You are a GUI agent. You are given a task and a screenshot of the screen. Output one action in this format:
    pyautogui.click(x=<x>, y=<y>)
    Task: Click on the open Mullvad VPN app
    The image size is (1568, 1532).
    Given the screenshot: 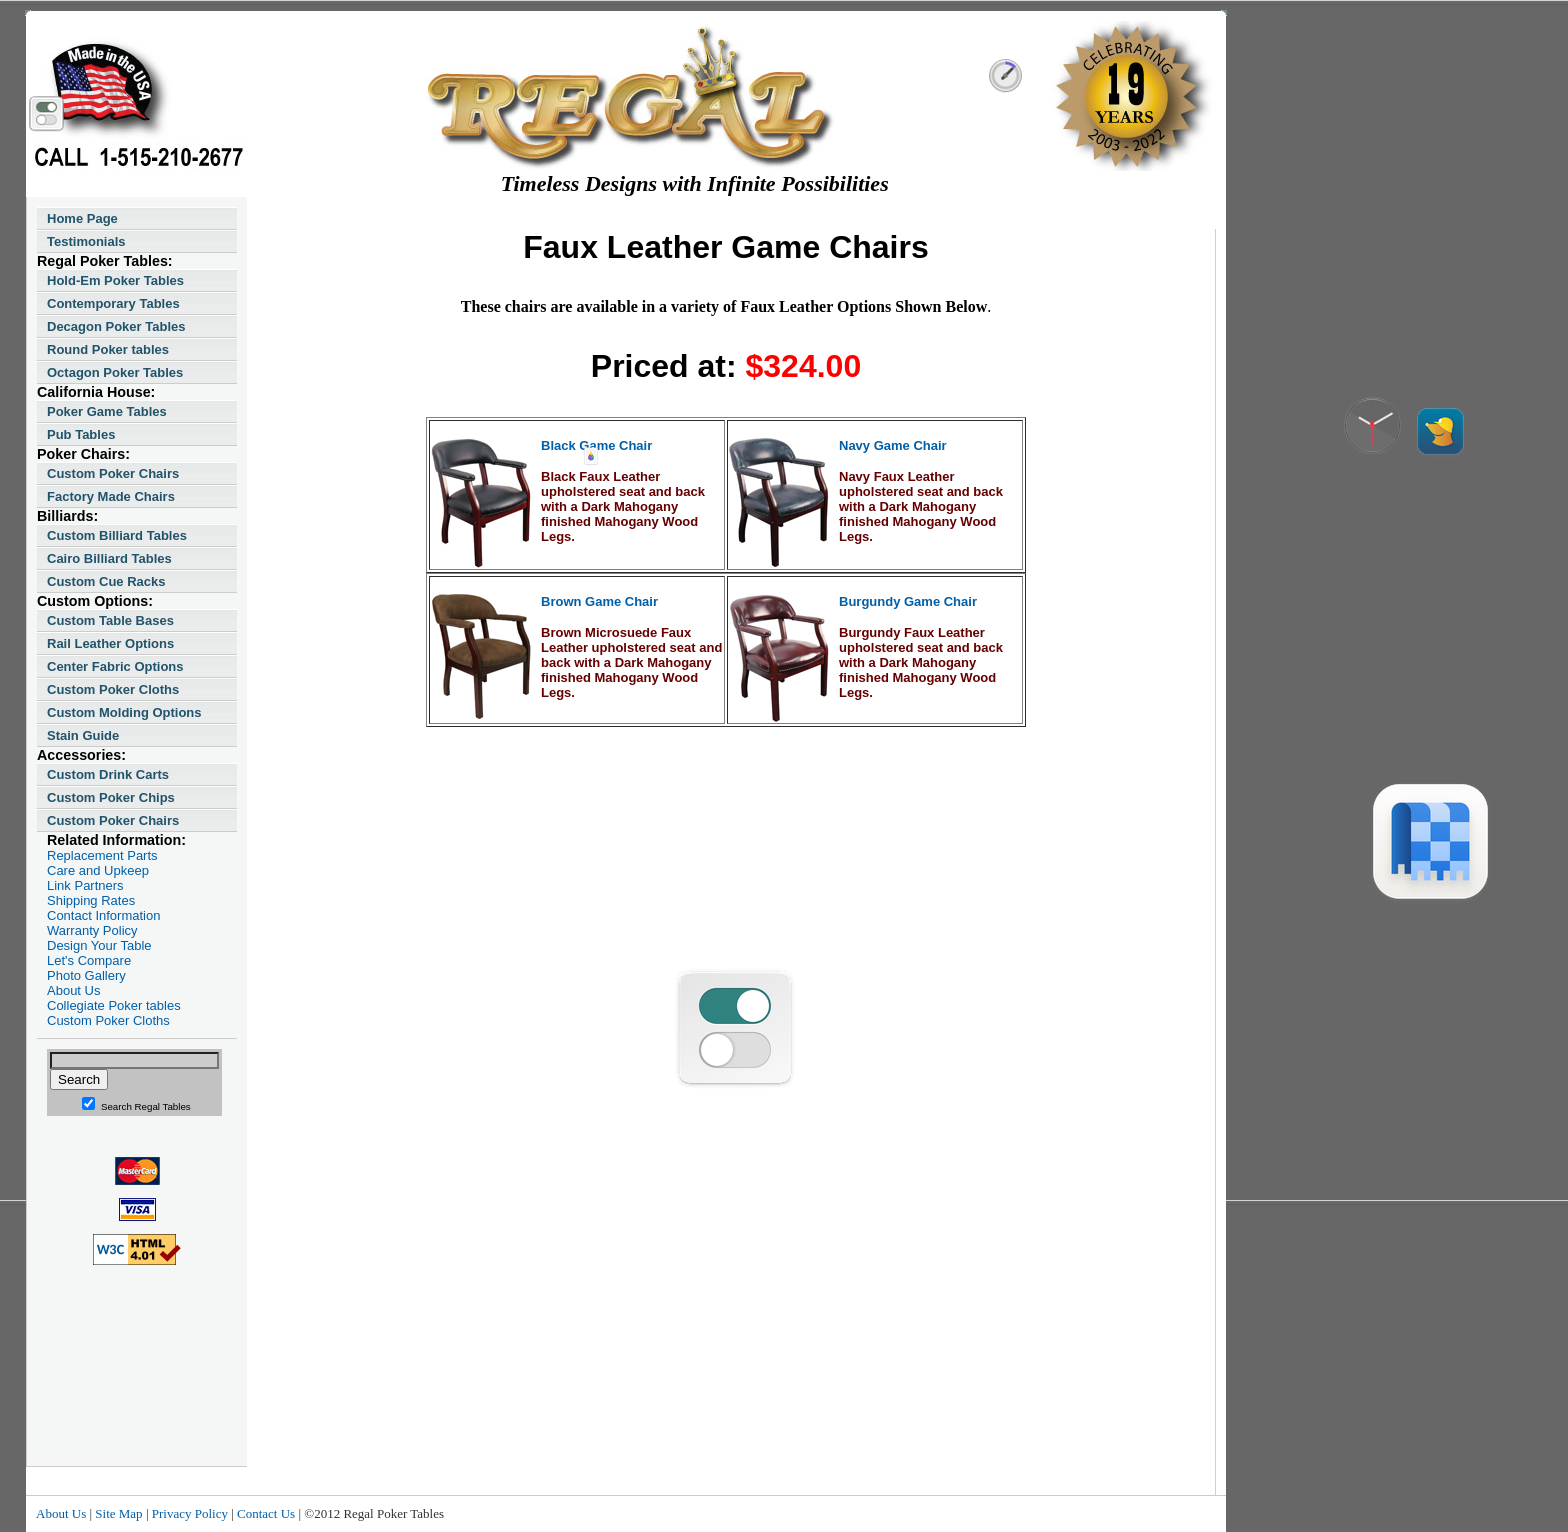 What is the action you would take?
    pyautogui.click(x=1440, y=431)
    